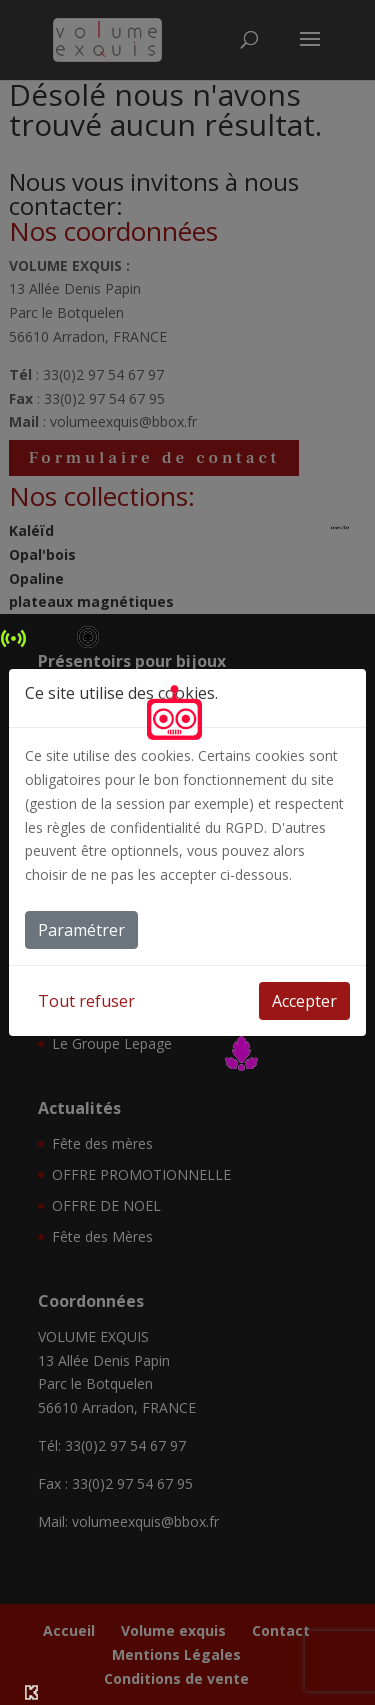 Image resolution: width=375 pixels, height=1705 pixels. I want to click on open kick streaming platform, so click(31, 1692).